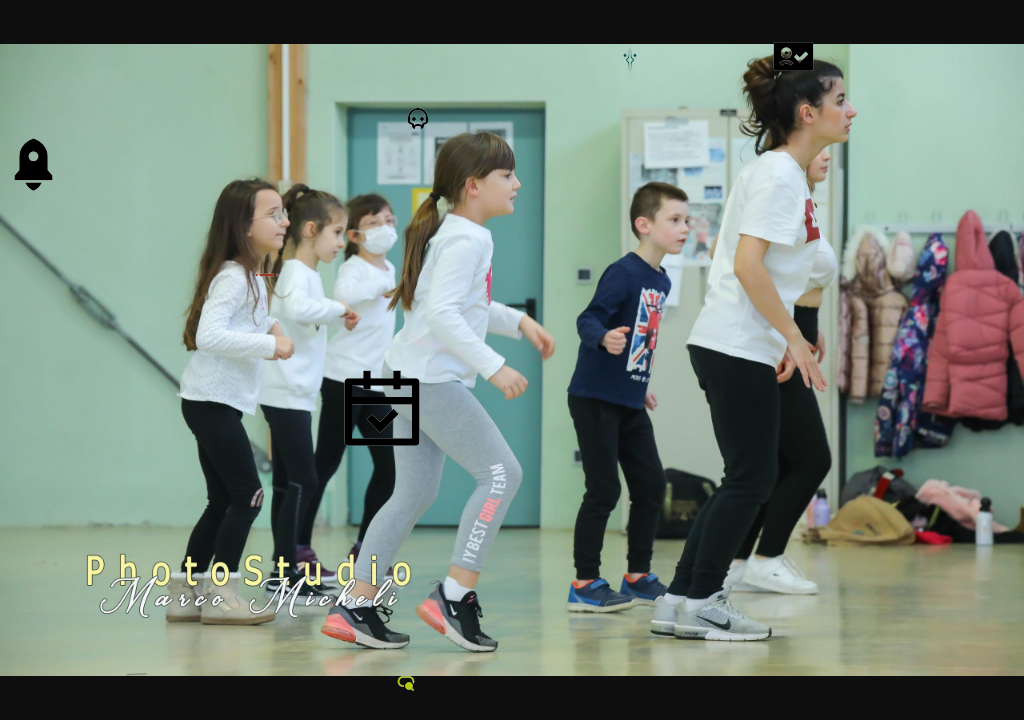  Describe the element at coordinates (406, 683) in the screenshot. I see `access search engine optimization tools` at that location.